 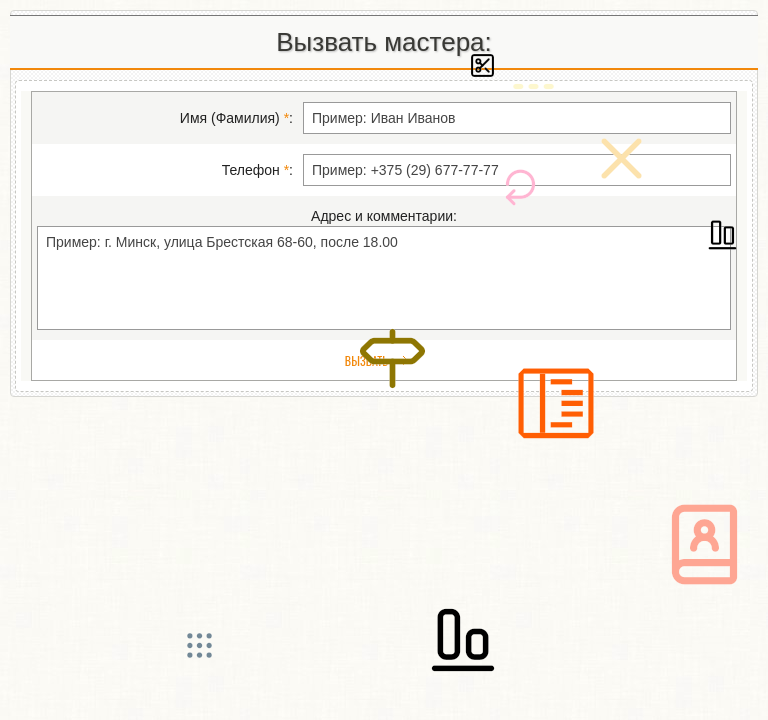 I want to click on view contact directory, so click(x=704, y=544).